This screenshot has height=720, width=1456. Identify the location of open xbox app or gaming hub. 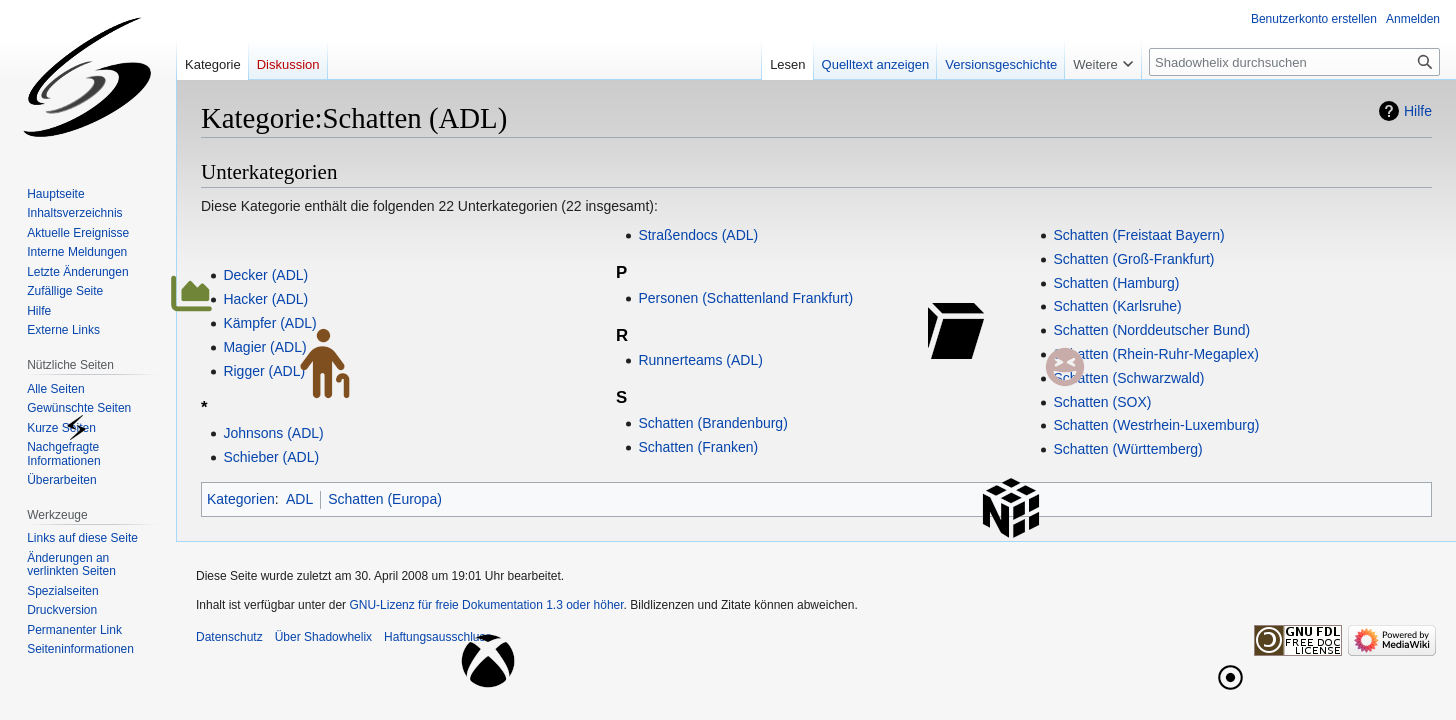
(488, 661).